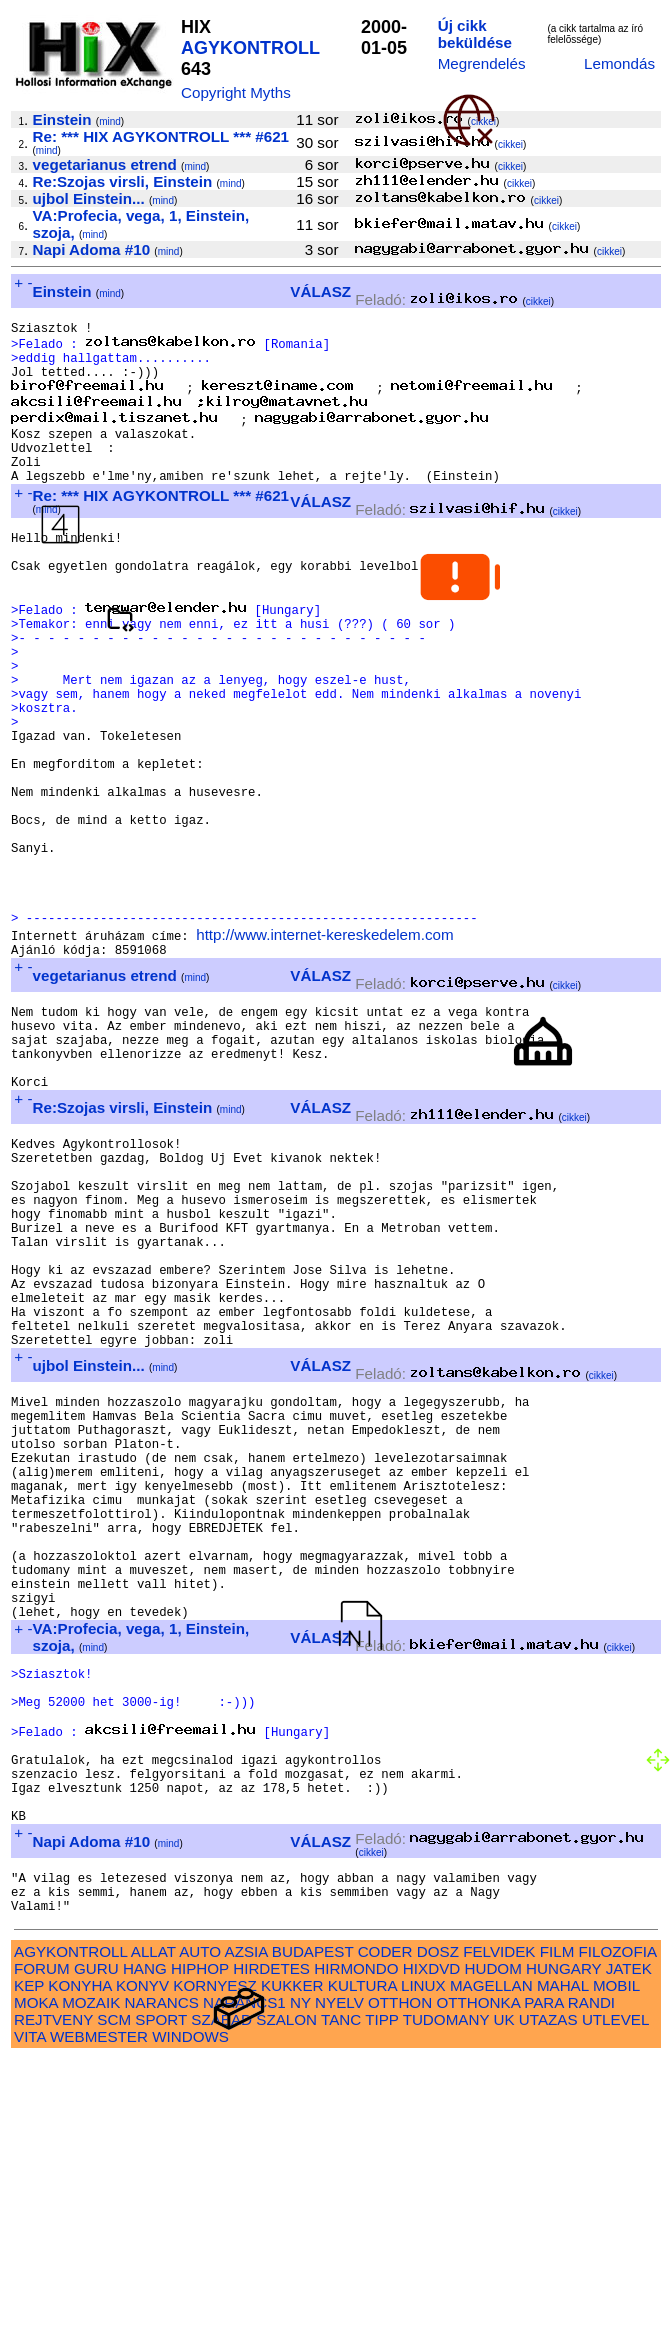 This screenshot has height=2341, width=672. What do you see at coordinates (120, 619) in the screenshot?
I see `open code projects folder` at bounding box center [120, 619].